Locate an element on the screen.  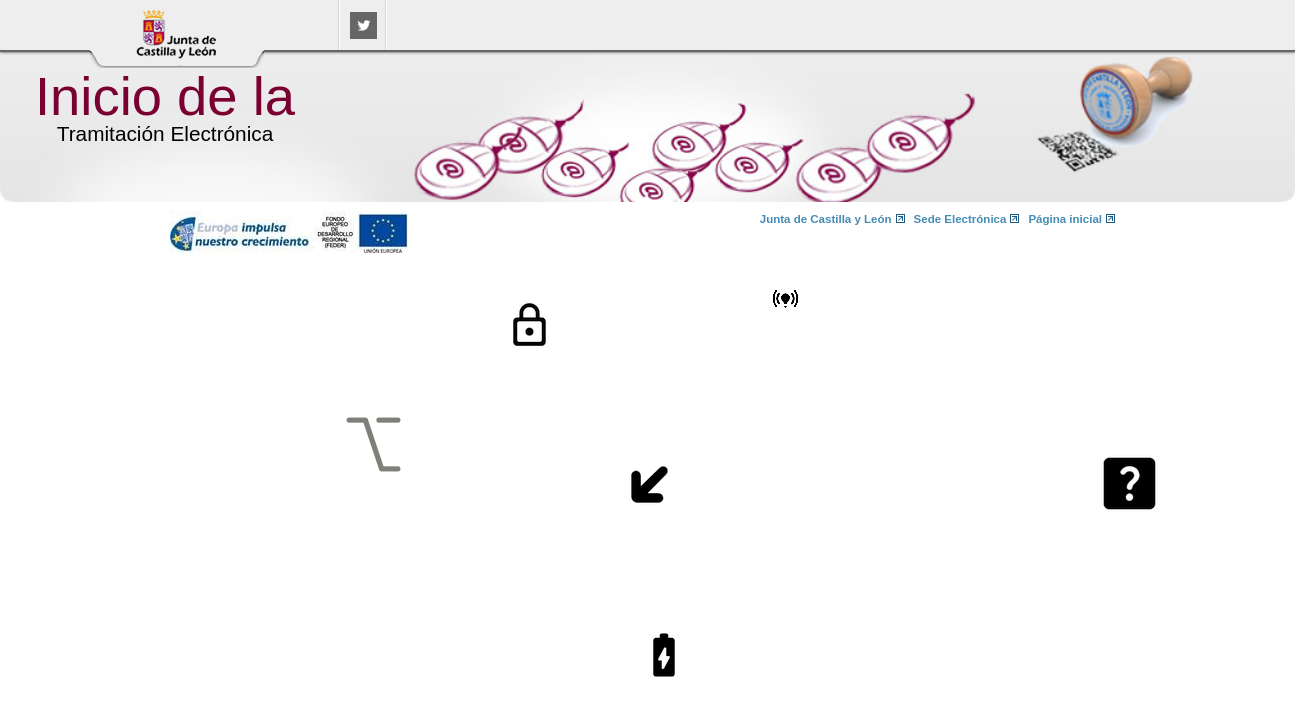
access help center or support resources is located at coordinates (1129, 483).